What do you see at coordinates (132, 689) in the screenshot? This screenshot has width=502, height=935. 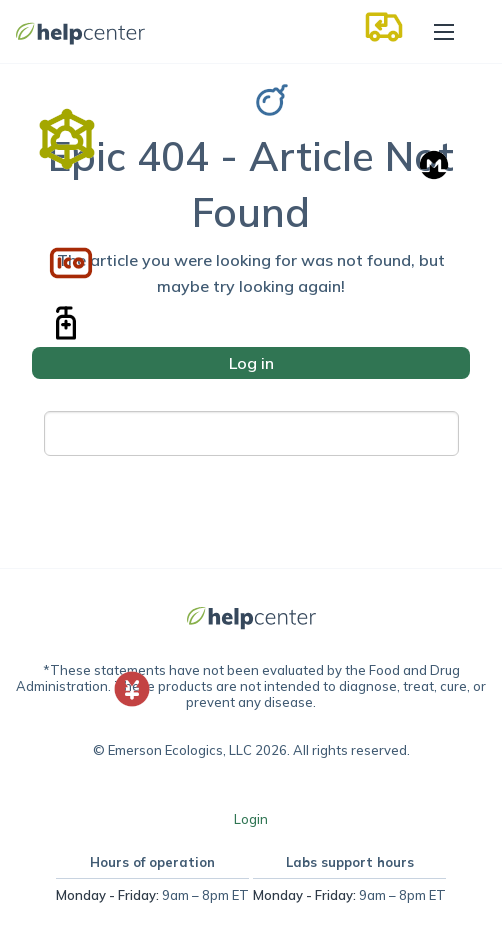 I see `view balance in japanese yen` at bounding box center [132, 689].